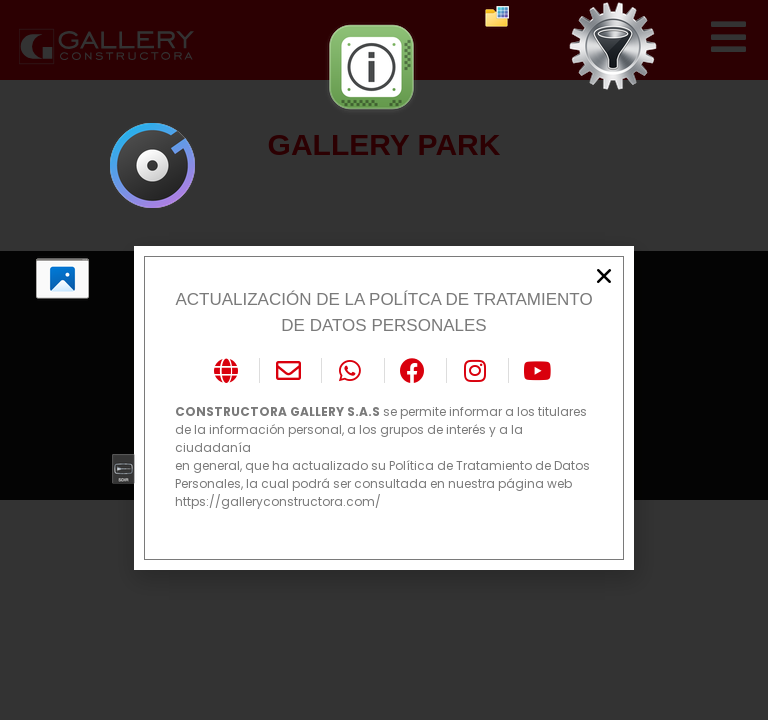 This screenshot has height=720, width=768. Describe the element at coordinates (62, 278) in the screenshot. I see `open photos app` at that location.